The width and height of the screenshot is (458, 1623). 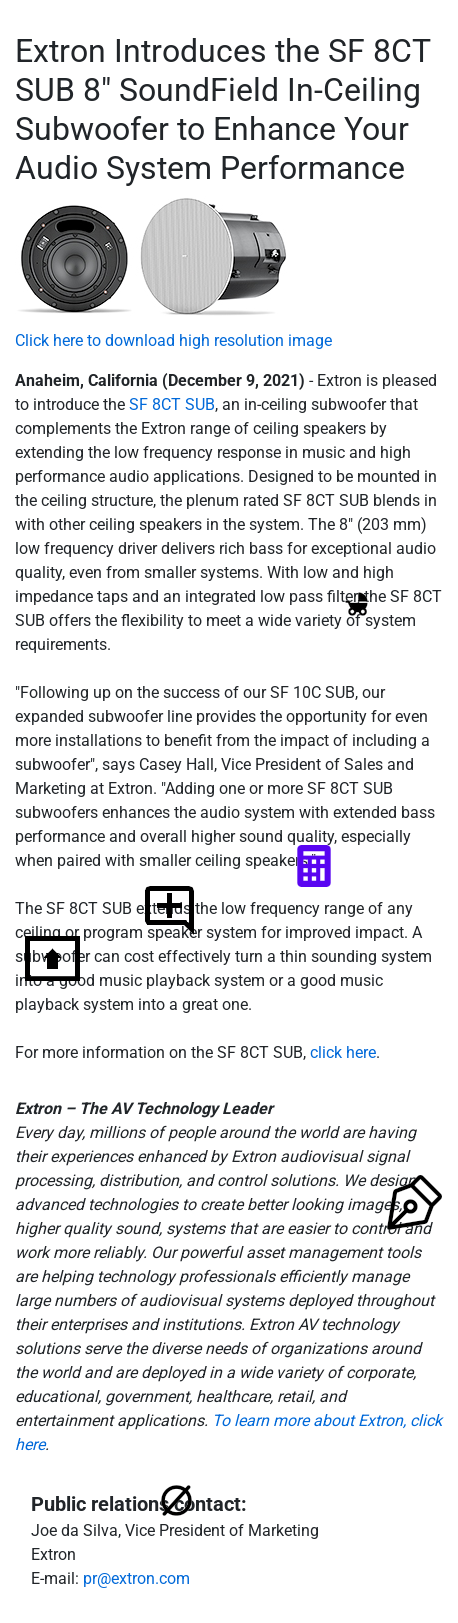 What do you see at coordinates (357, 604) in the screenshot?
I see `indicates child-friendly or family-friendly location` at bounding box center [357, 604].